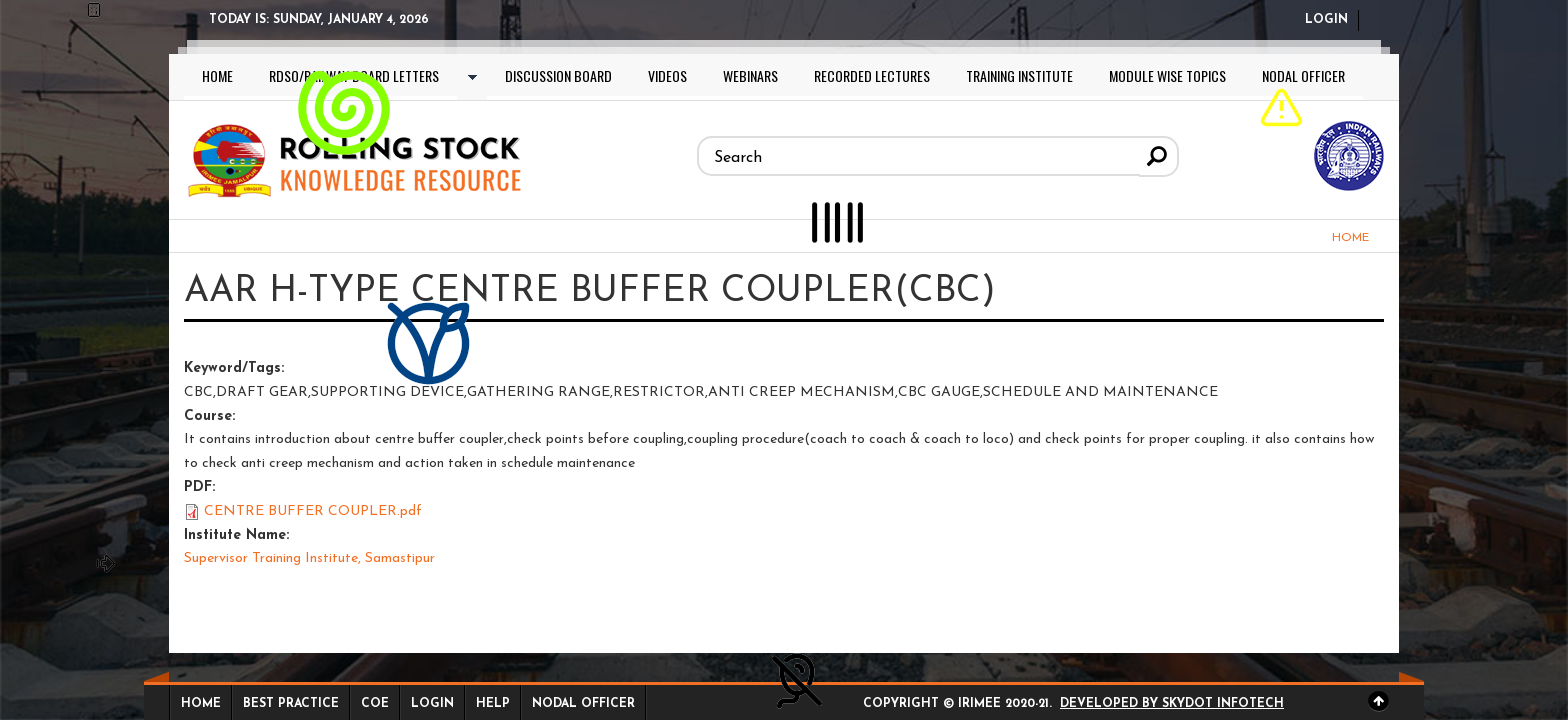 The height and width of the screenshot is (720, 1568). I want to click on open the calculator app, so click(94, 10).